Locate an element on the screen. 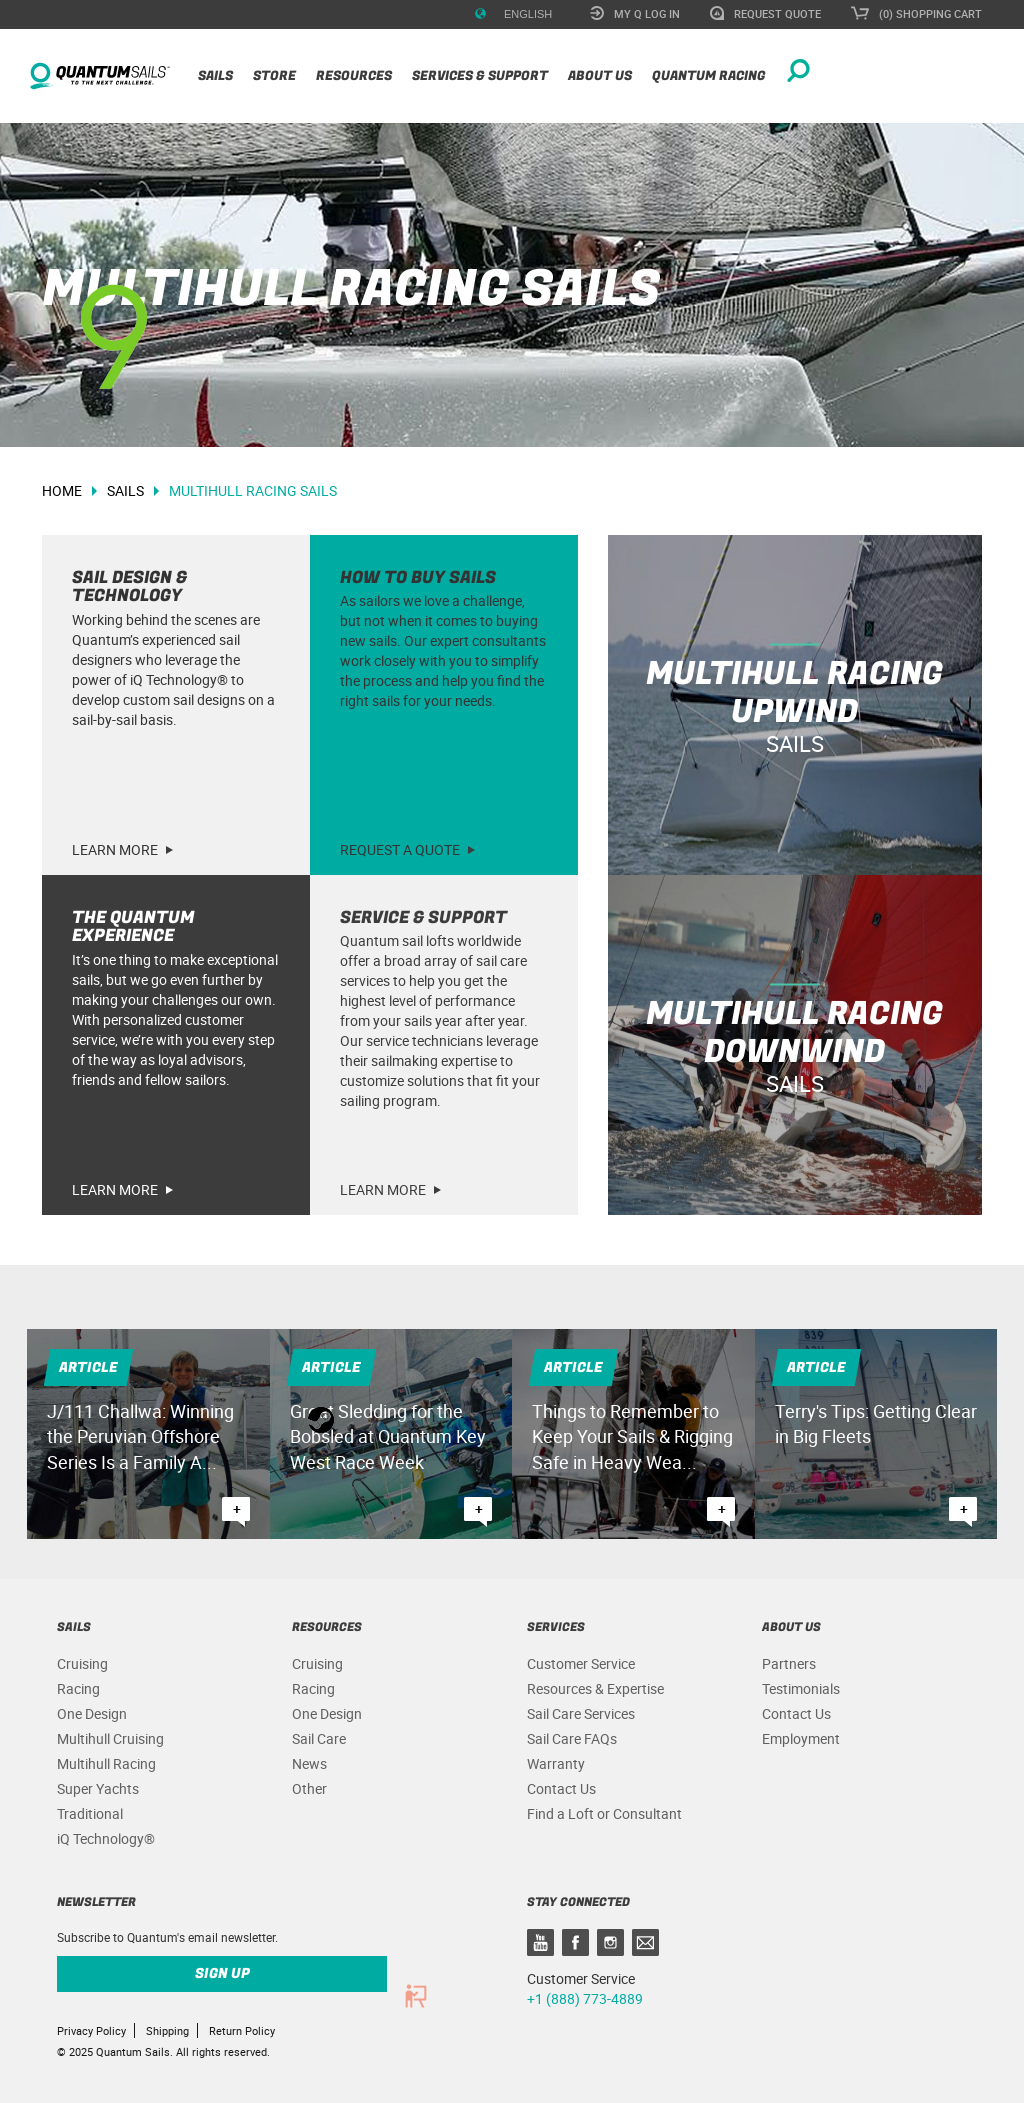  select number 9 from a list or keypad is located at coordinates (114, 338).